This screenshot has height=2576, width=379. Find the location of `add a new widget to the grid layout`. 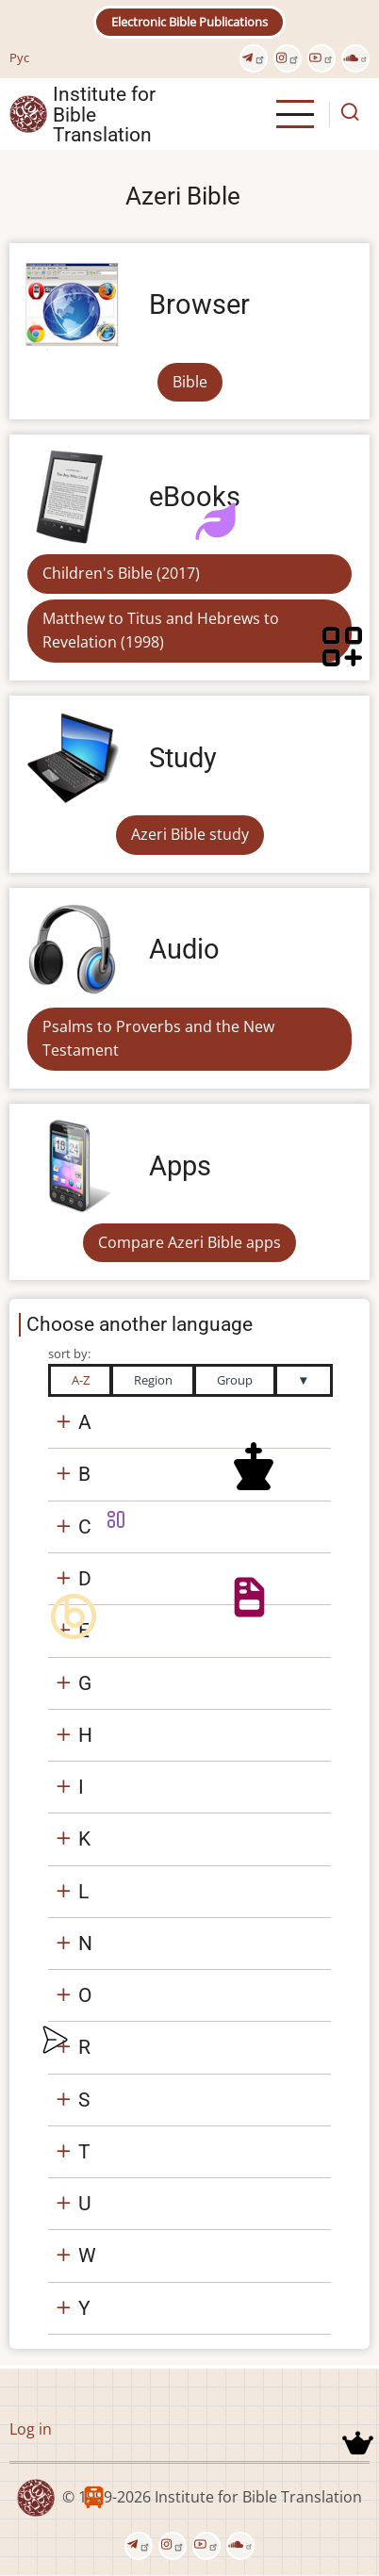

add a new widget to the grid layout is located at coordinates (342, 647).